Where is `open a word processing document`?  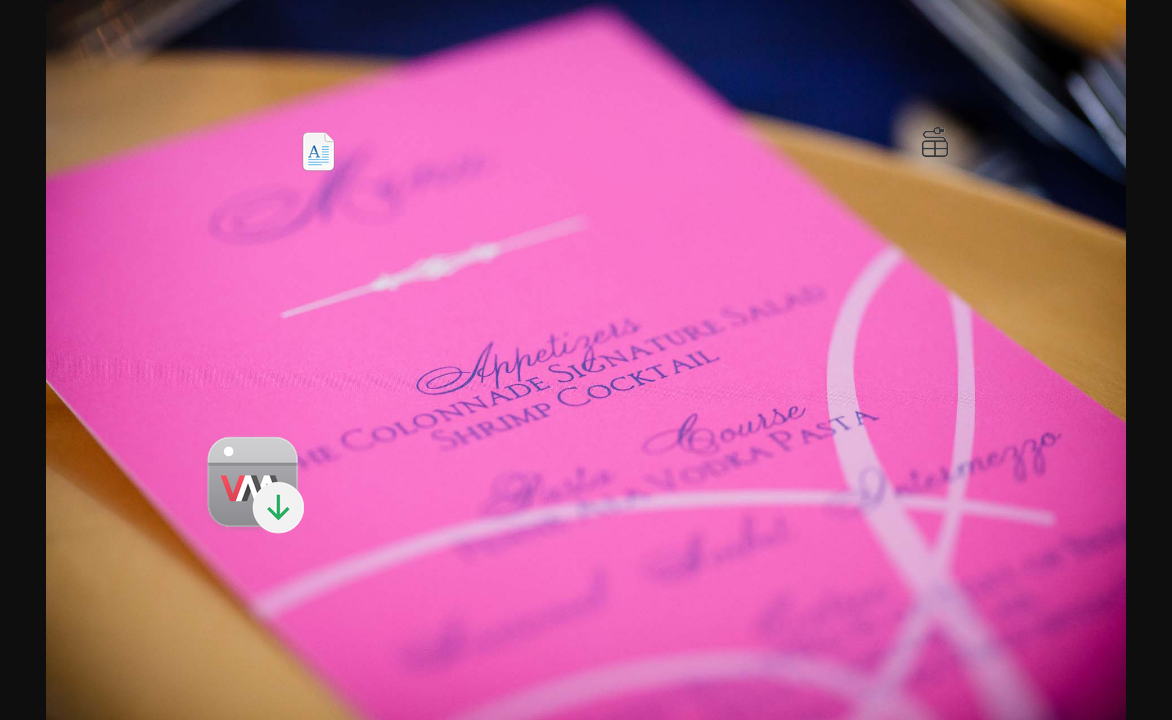 open a word processing document is located at coordinates (318, 151).